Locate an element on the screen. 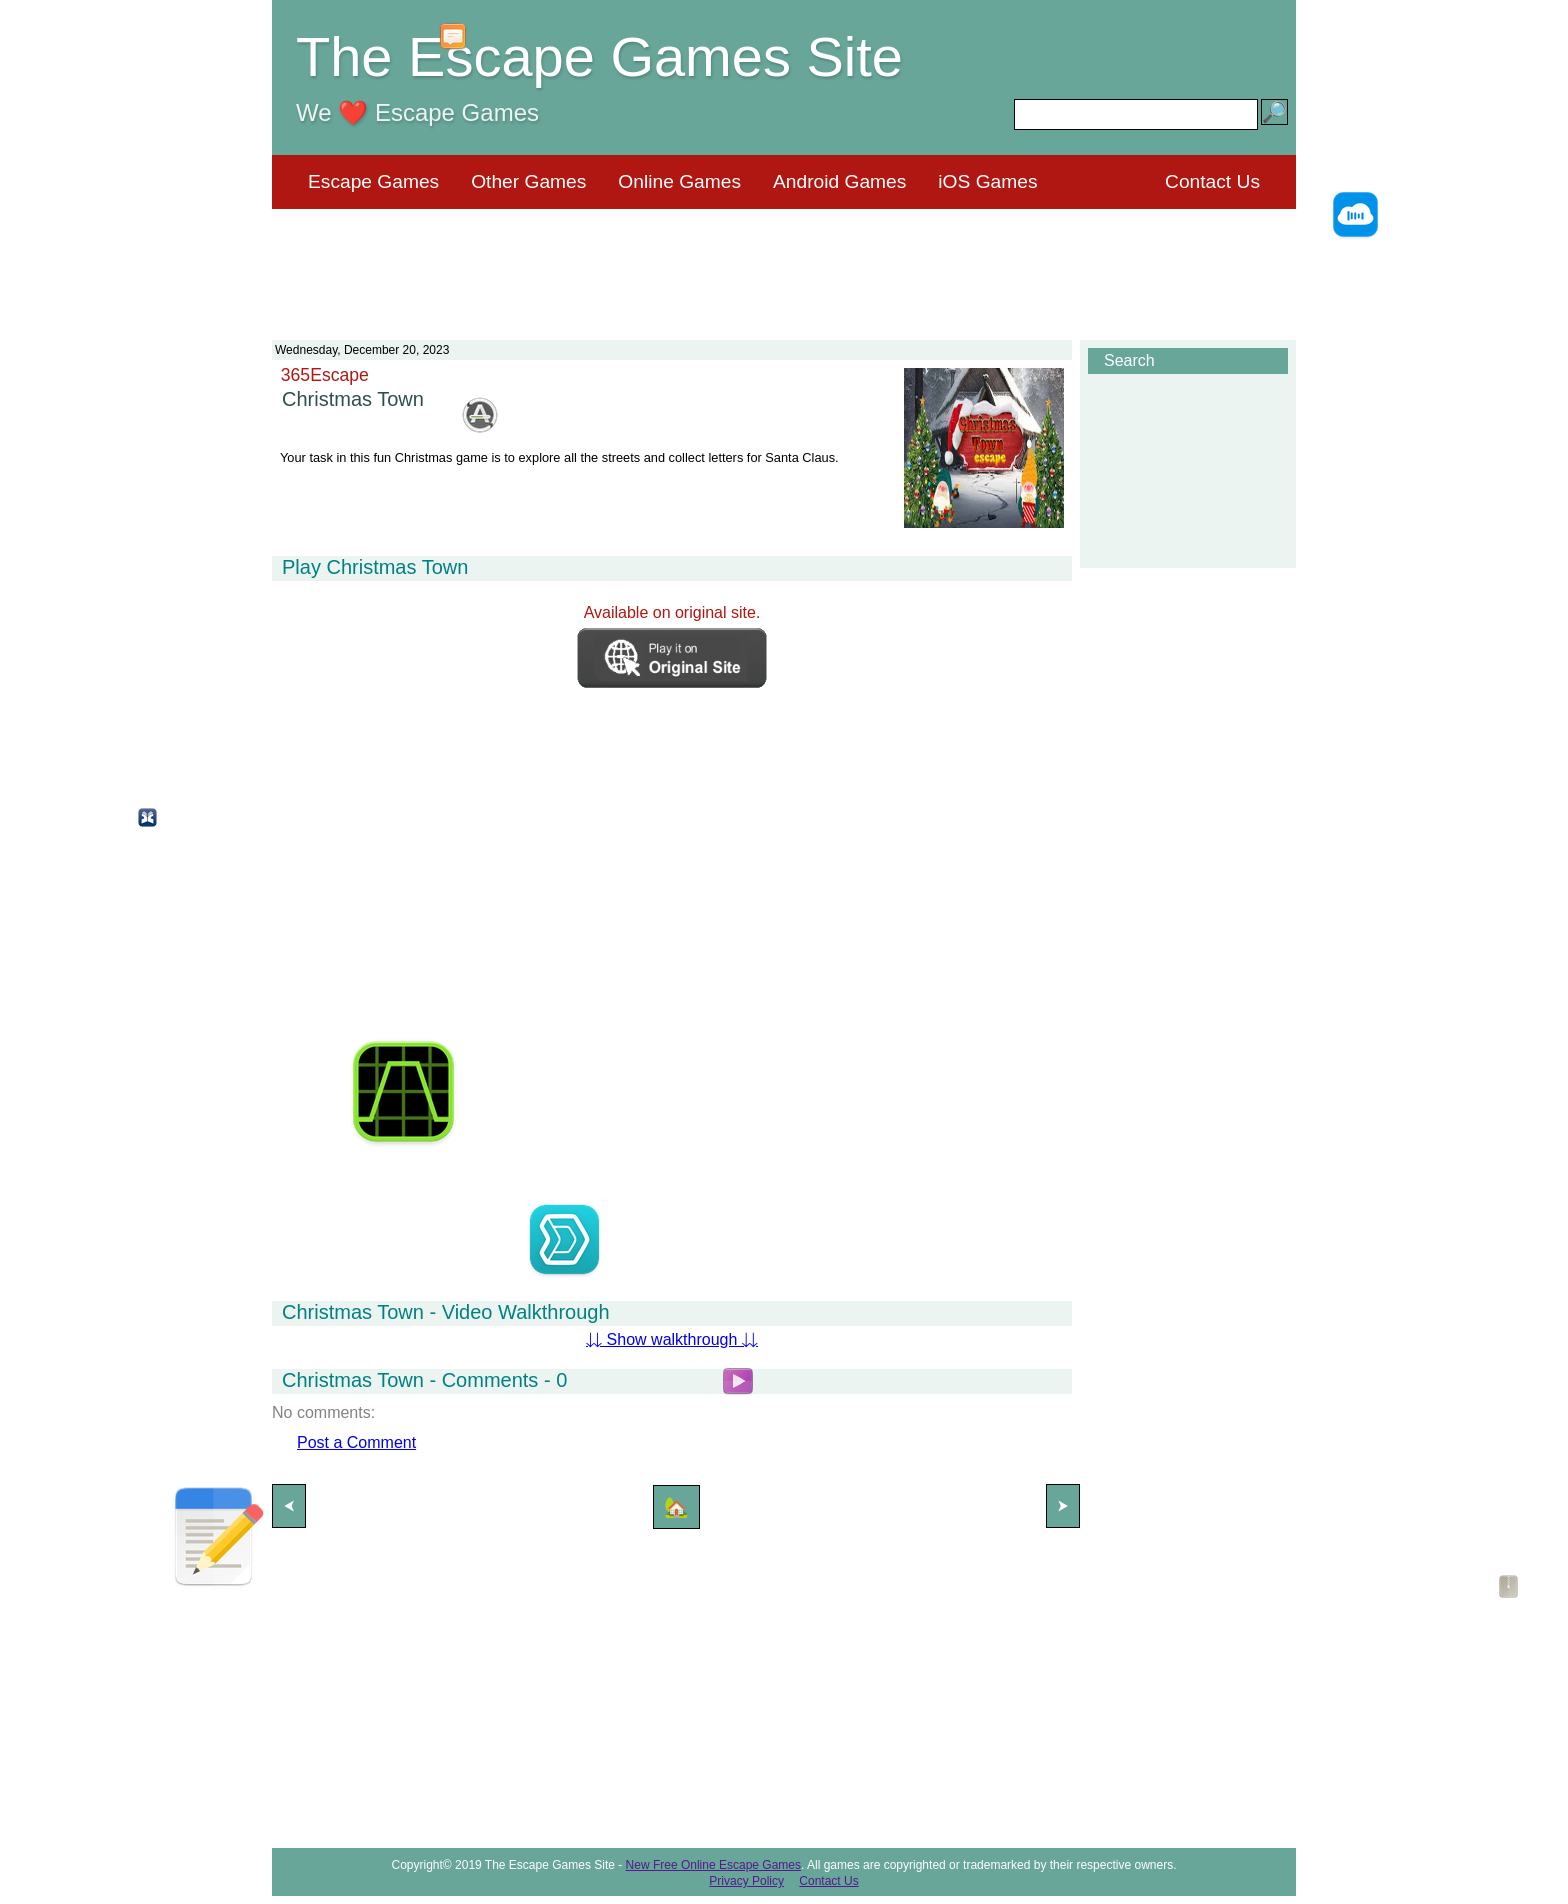 The width and height of the screenshot is (1568, 1904). open qcm cloud music streaming app is located at coordinates (1355, 214).